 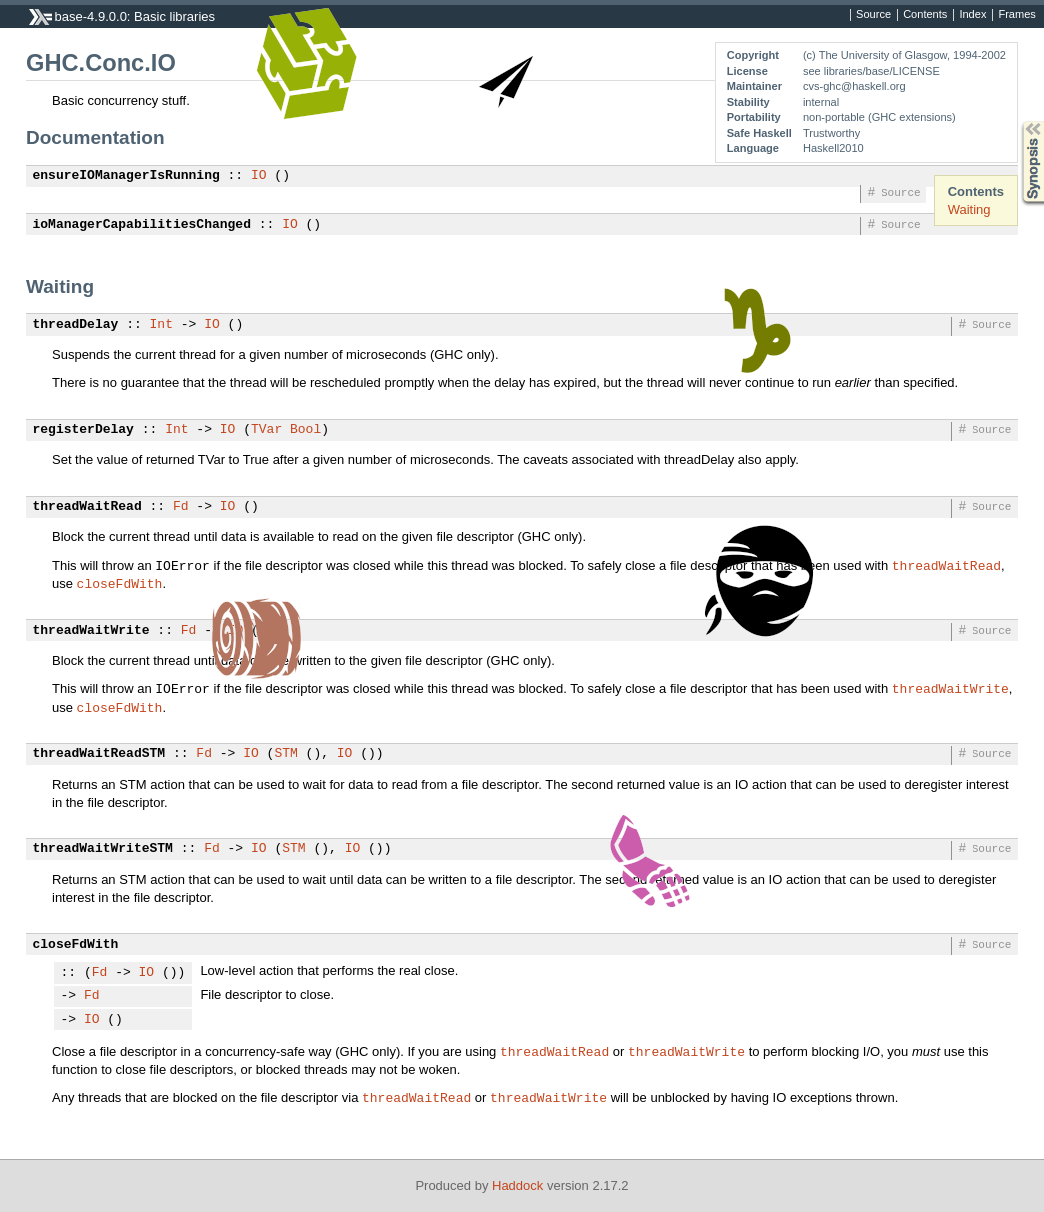 What do you see at coordinates (306, 63) in the screenshot?
I see `access puzzle or jigsaw game` at bounding box center [306, 63].